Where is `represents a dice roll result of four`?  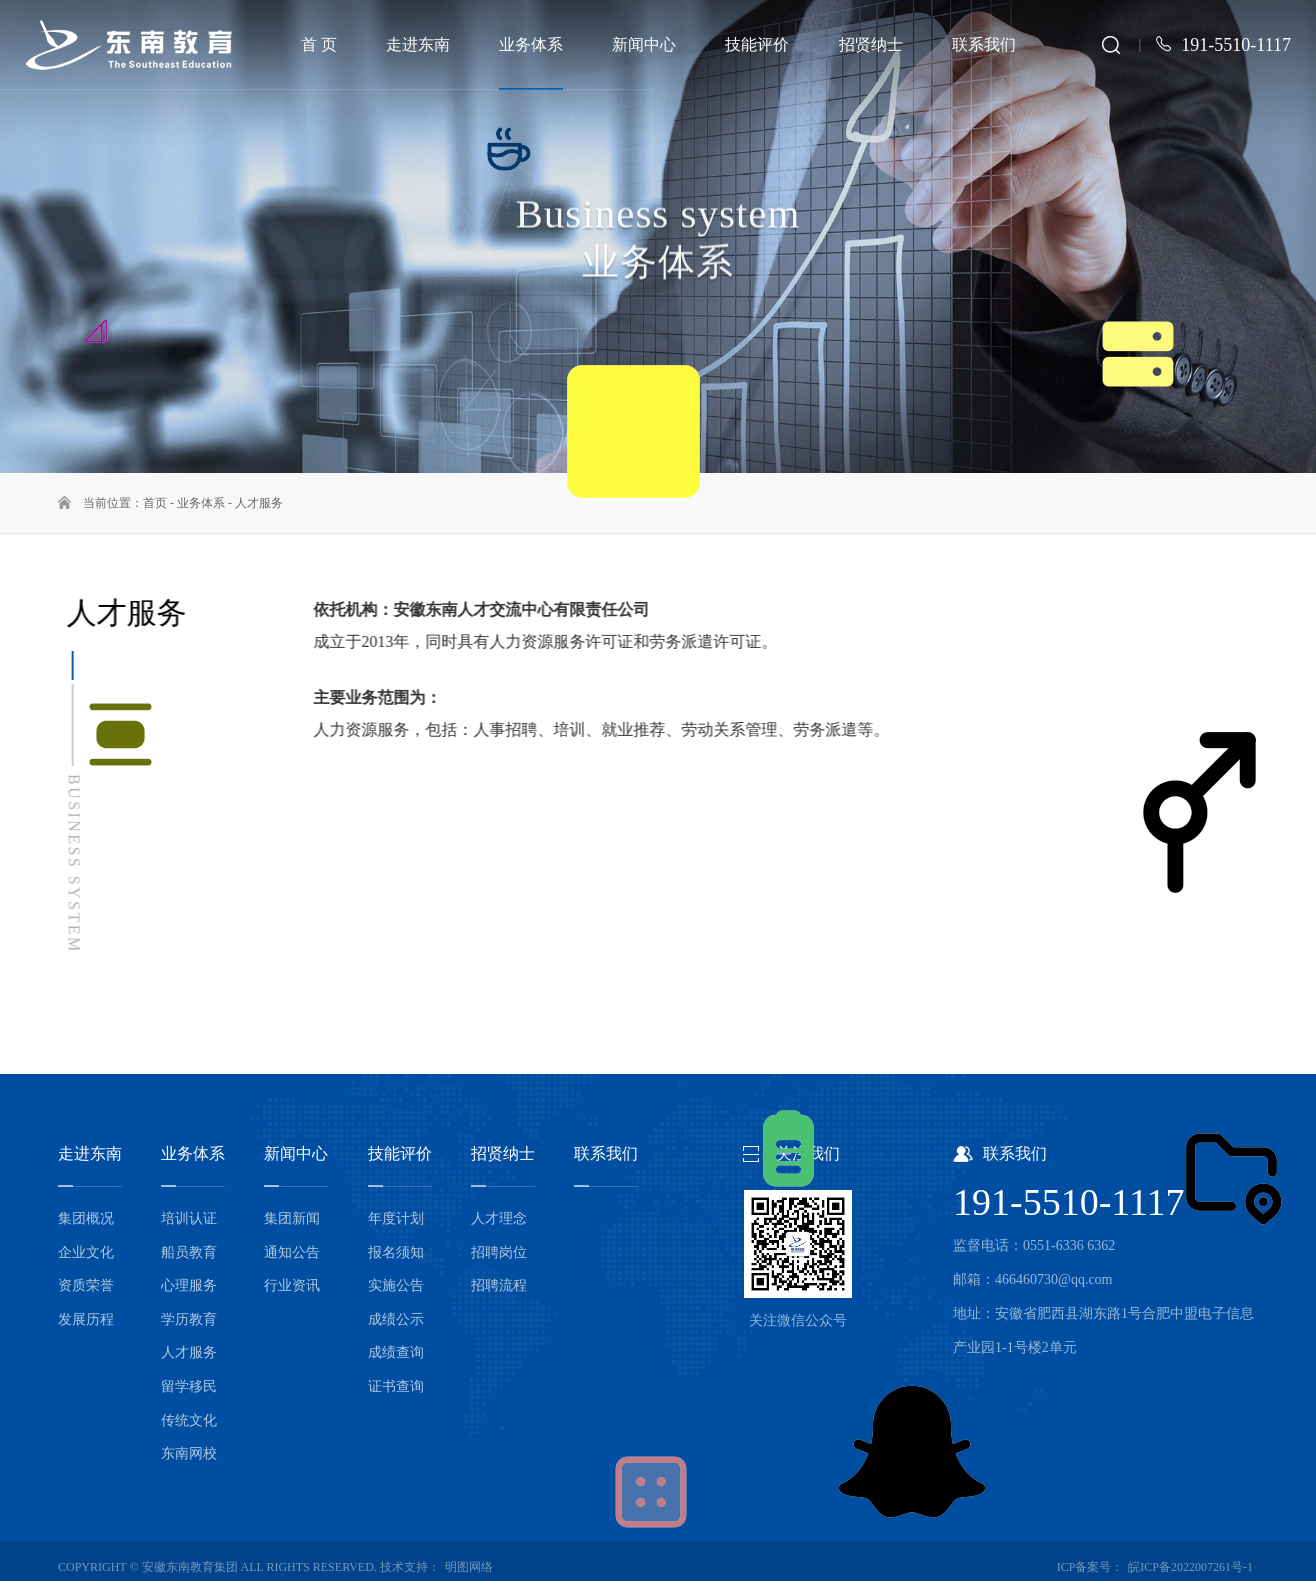
represents a dice roll result of four is located at coordinates (651, 1492).